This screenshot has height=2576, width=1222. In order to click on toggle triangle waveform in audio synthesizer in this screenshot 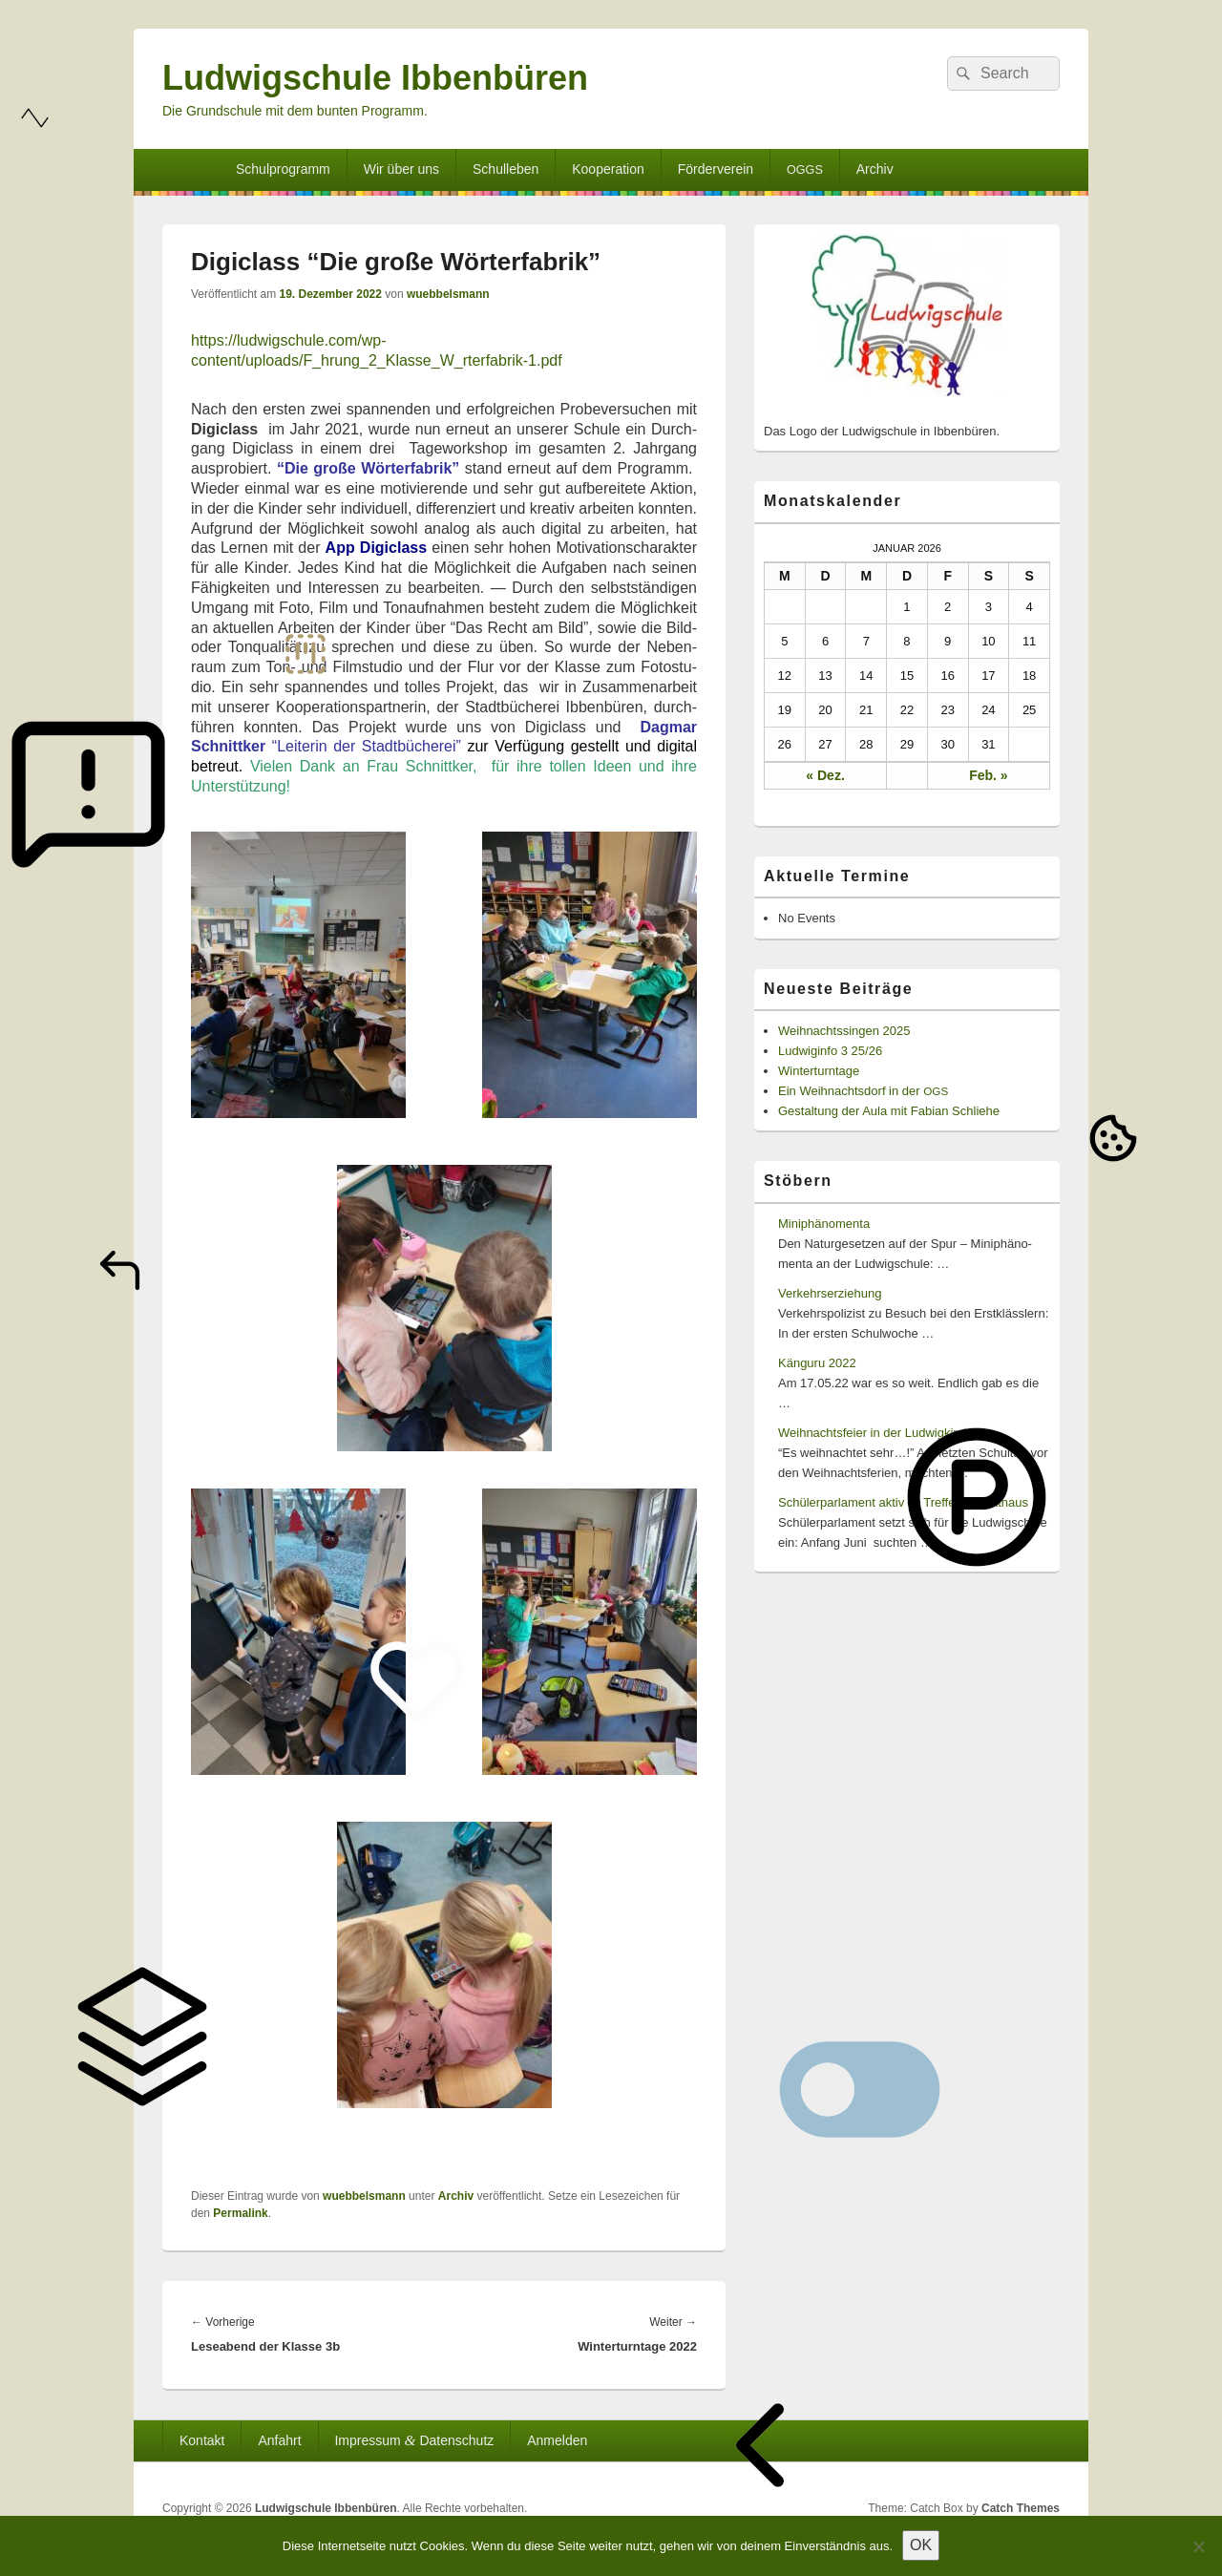, I will do `click(34, 117)`.